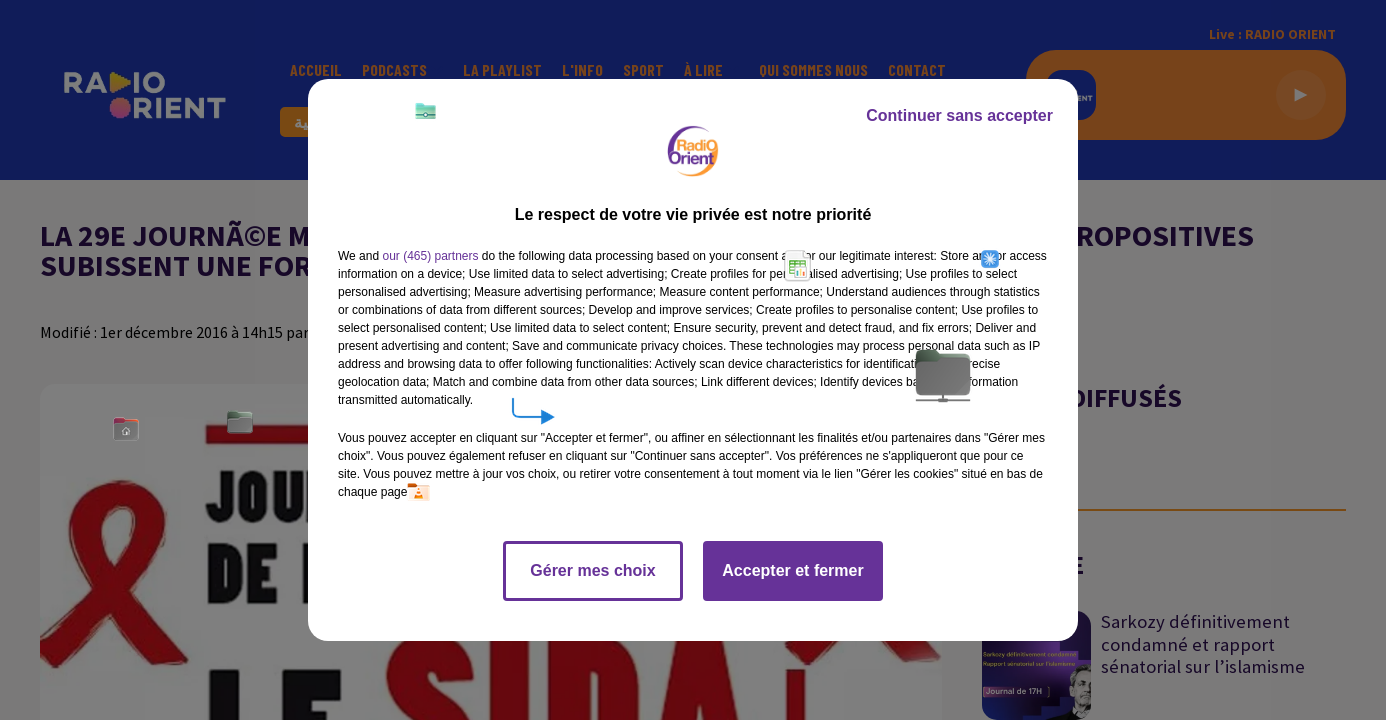 The image size is (1386, 720). Describe the element at coordinates (943, 375) in the screenshot. I see `access a remote or network folder` at that location.